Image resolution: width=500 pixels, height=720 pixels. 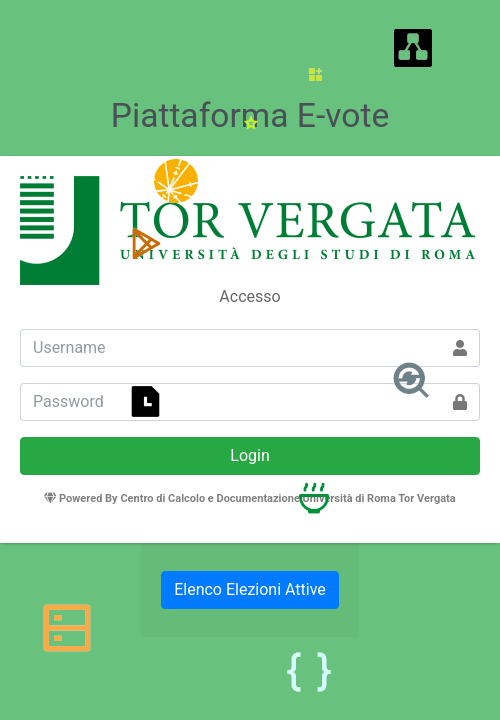 I want to click on view food or dining options, so click(x=314, y=500).